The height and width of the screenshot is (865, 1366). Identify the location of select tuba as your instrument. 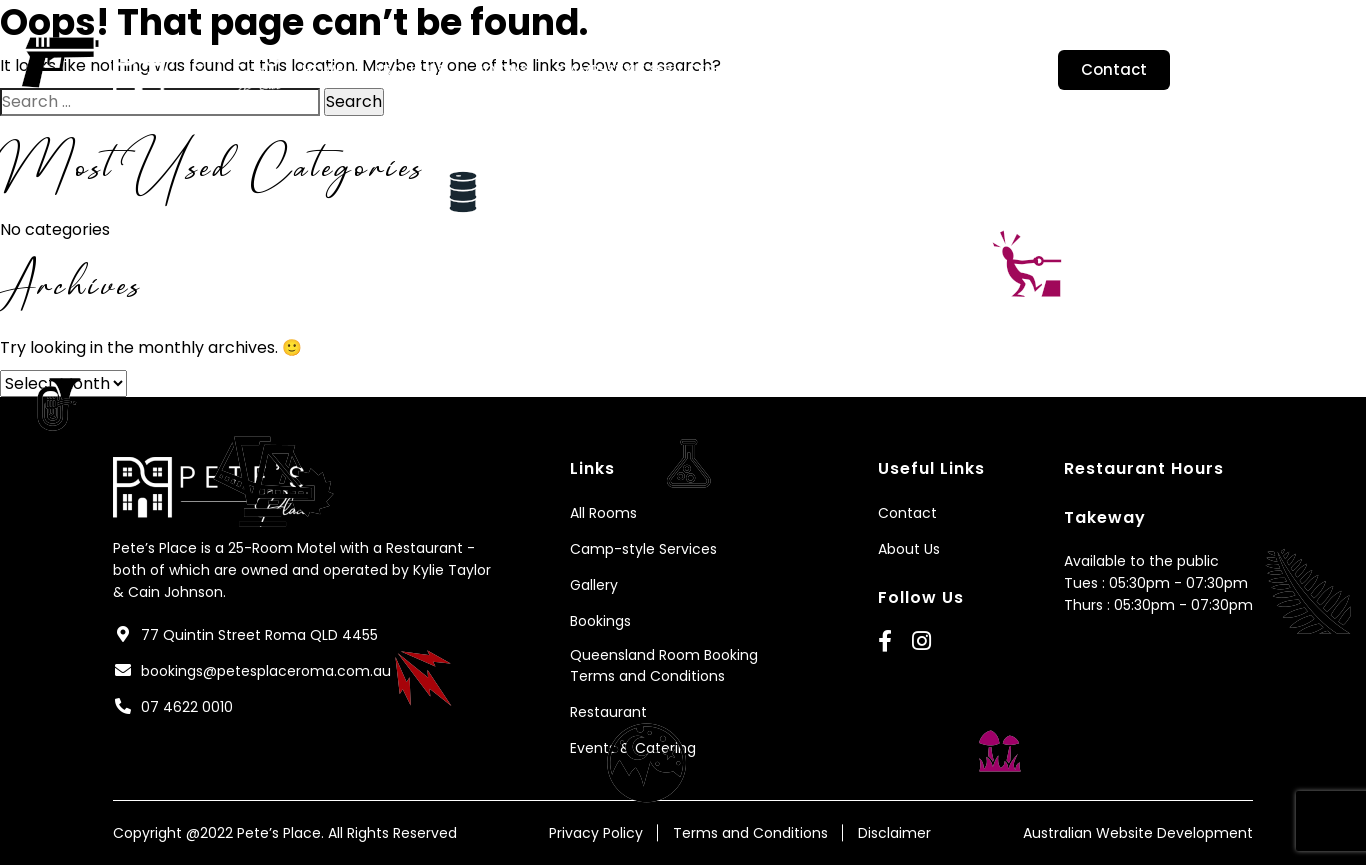
(57, 404).